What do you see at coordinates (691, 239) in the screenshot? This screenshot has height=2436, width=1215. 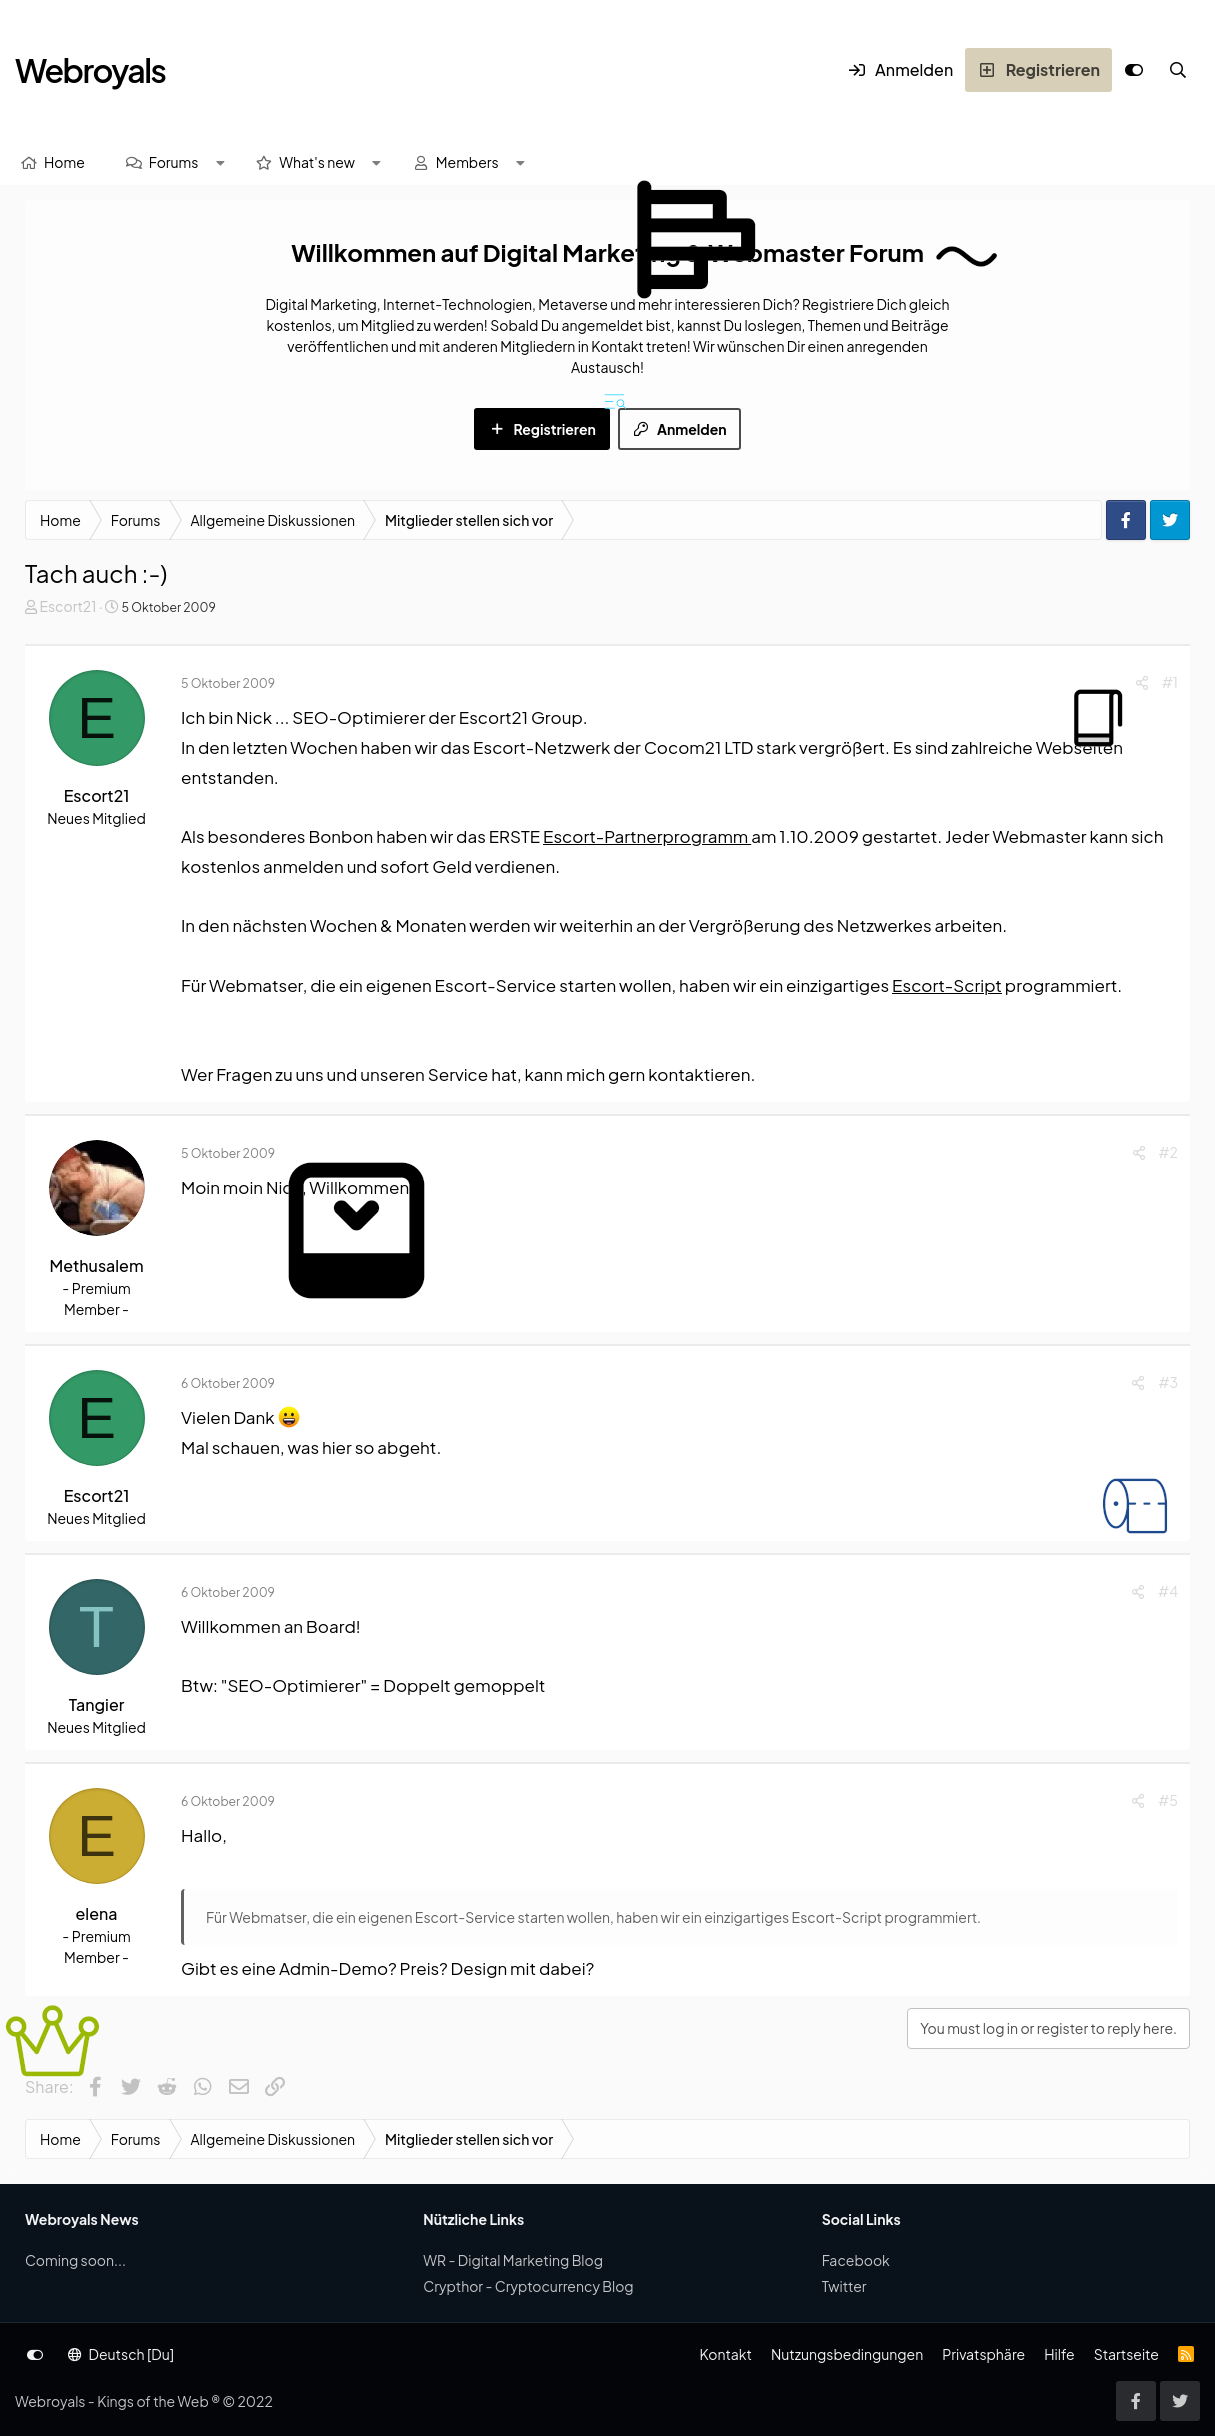 I see `view horizontal bar chart data` at bounding box center [691, 239].